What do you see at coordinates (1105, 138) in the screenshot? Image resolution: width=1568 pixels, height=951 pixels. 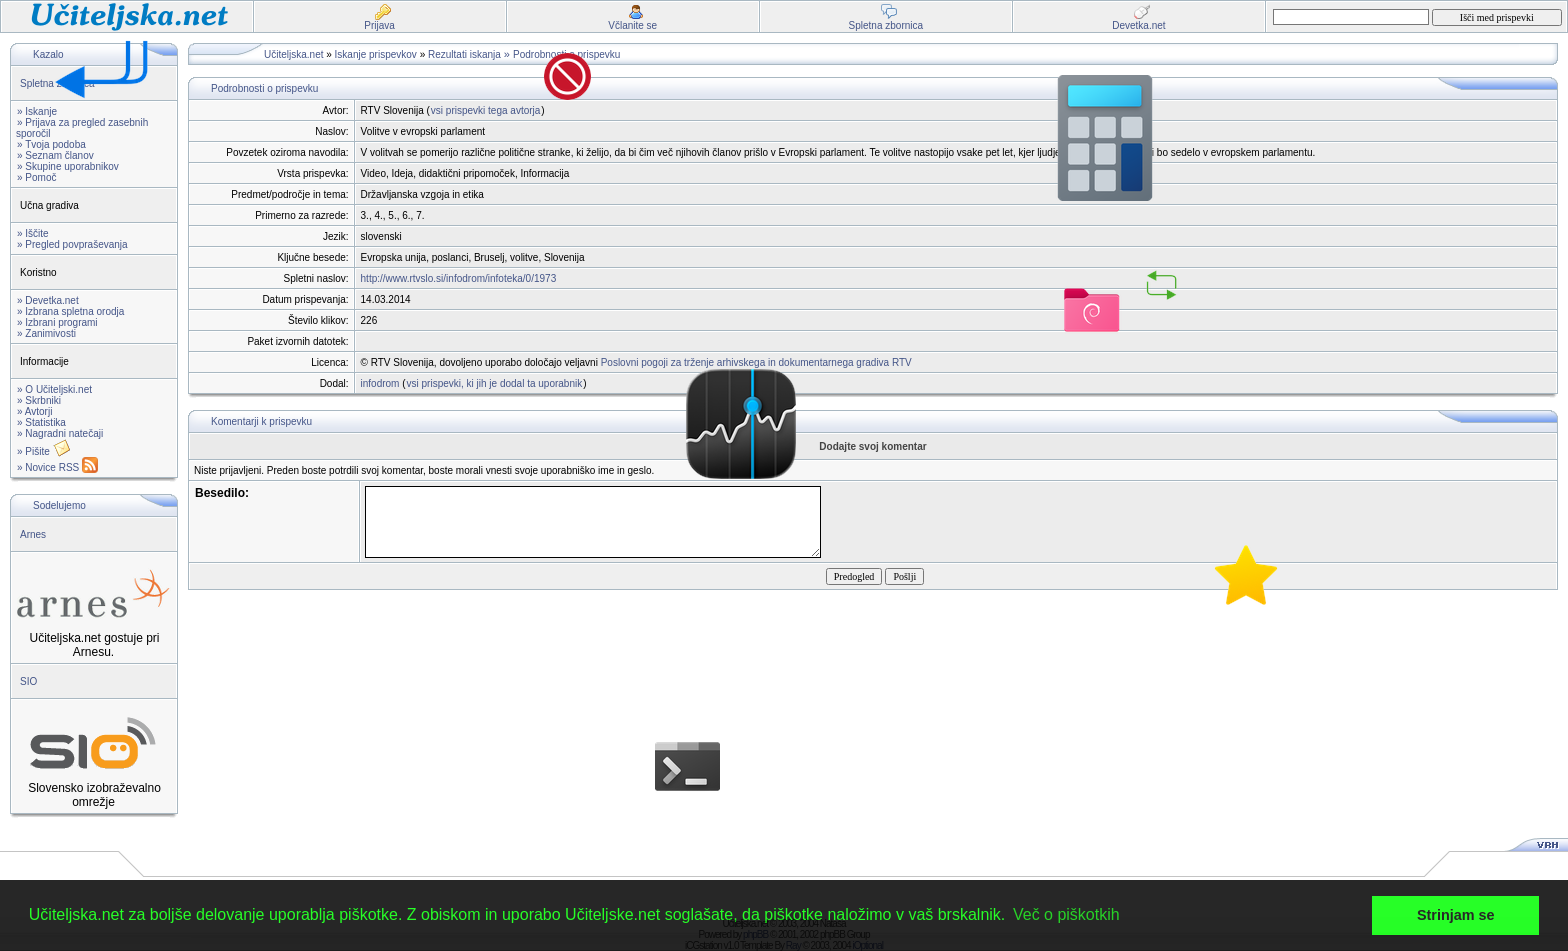 I see `open the calculator app` at bounding box center [1105, 138].